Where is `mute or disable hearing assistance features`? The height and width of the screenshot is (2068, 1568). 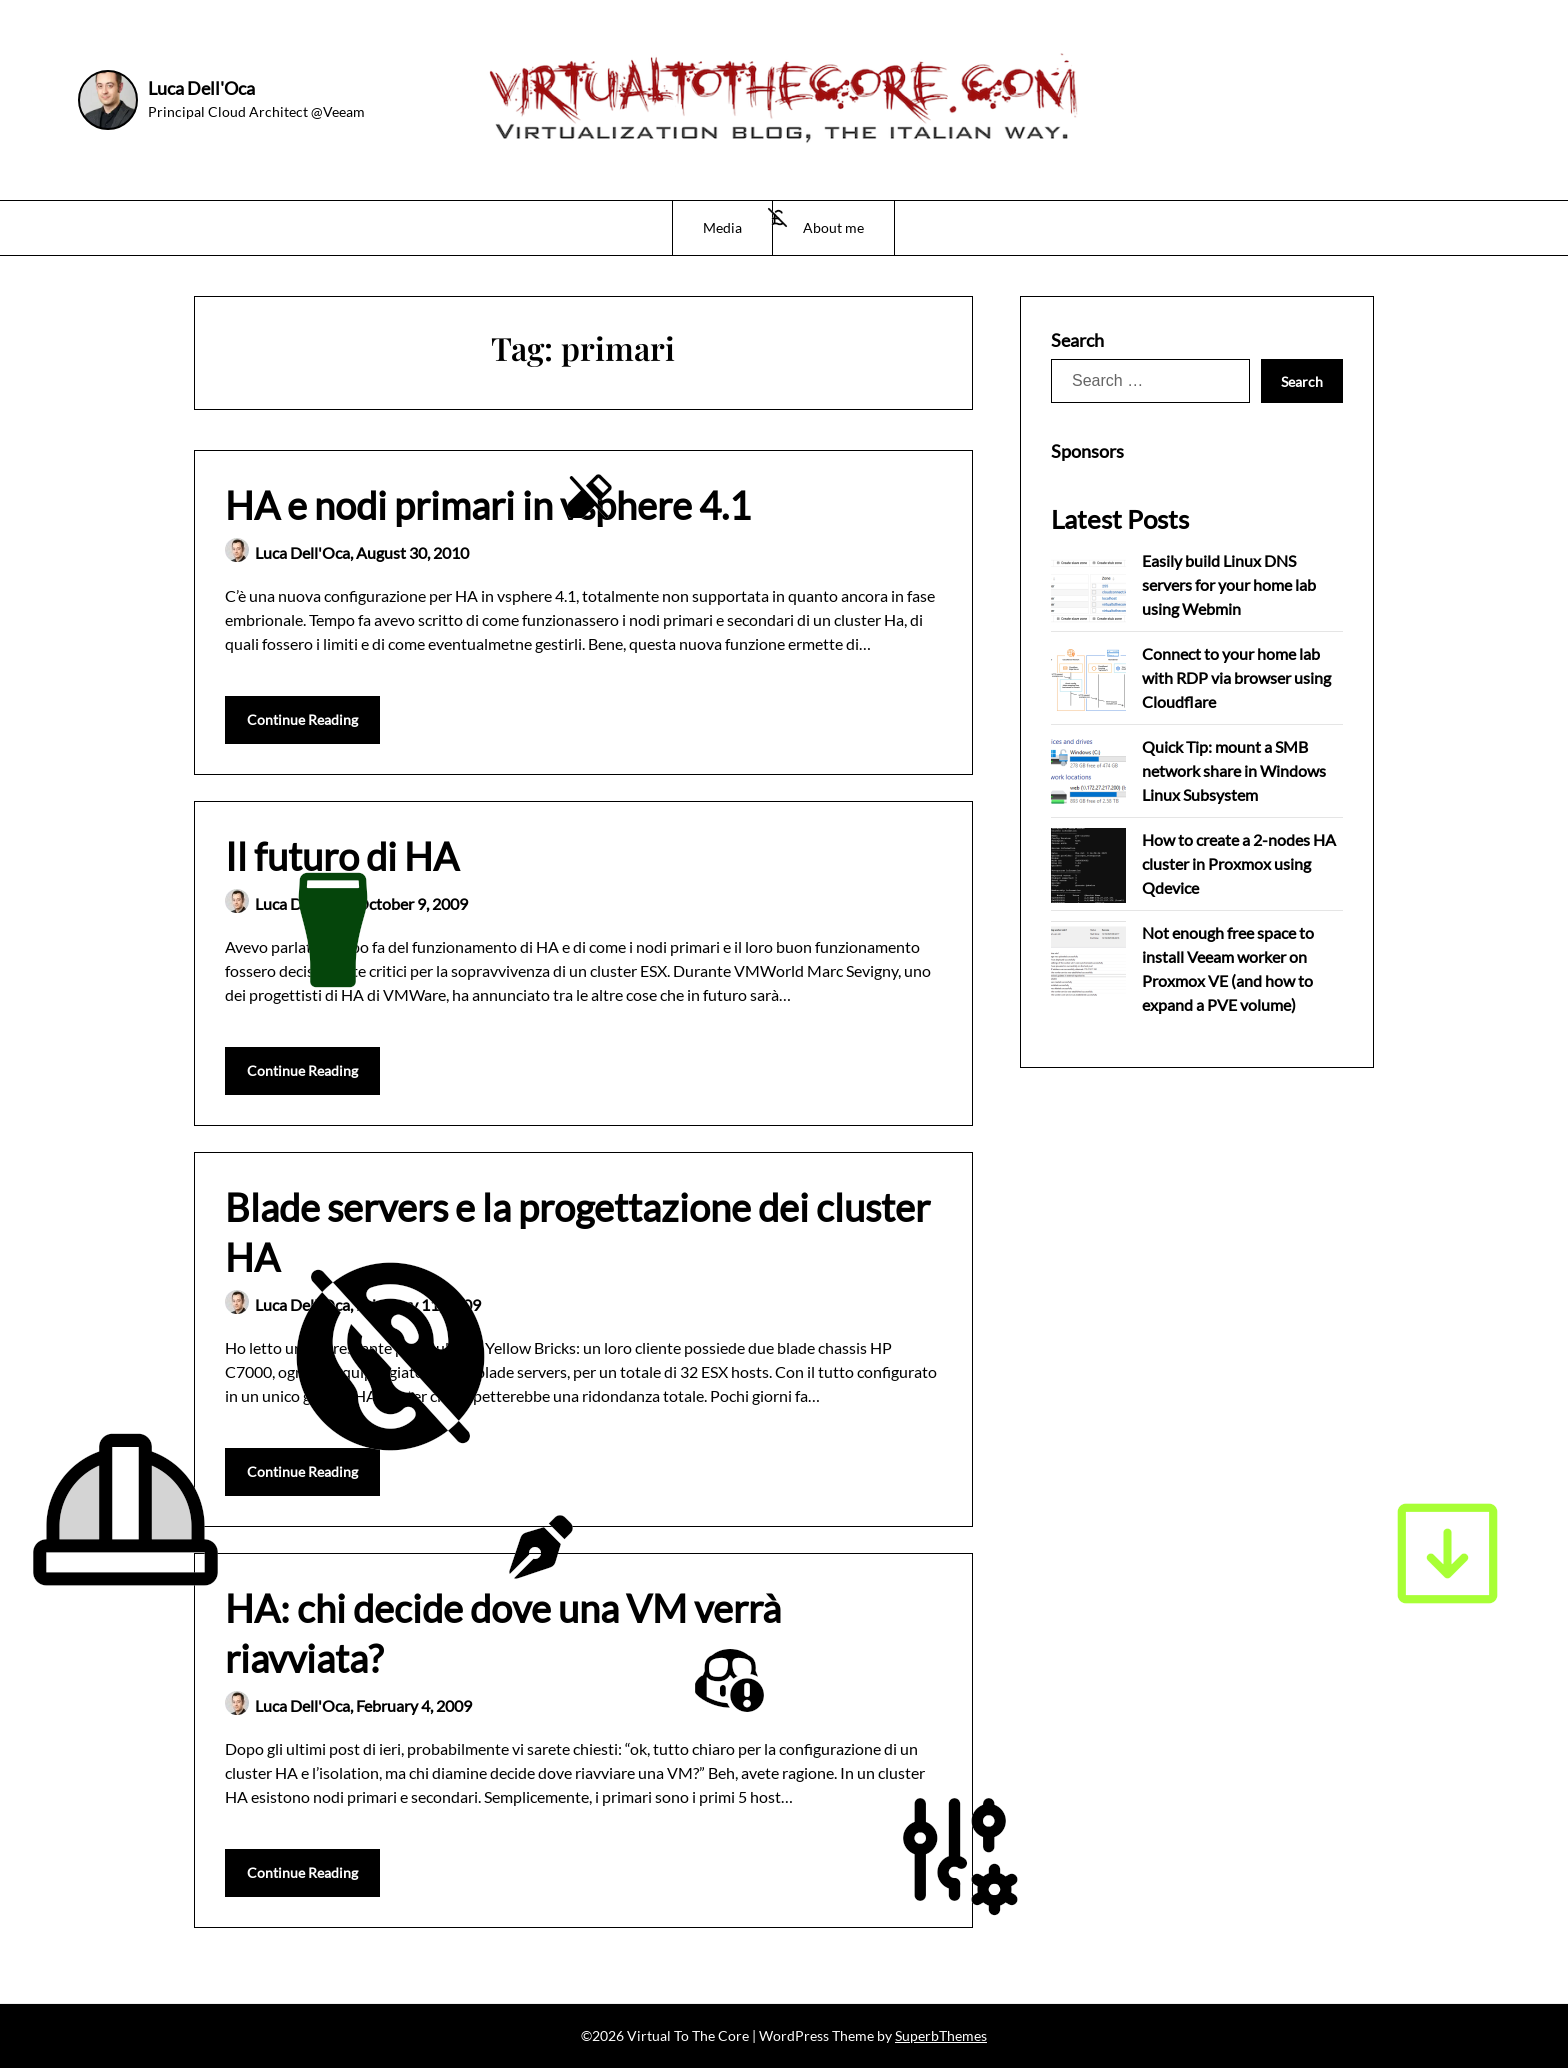
mute or disable hearing assistance features is located at coordinates (390, 1356).